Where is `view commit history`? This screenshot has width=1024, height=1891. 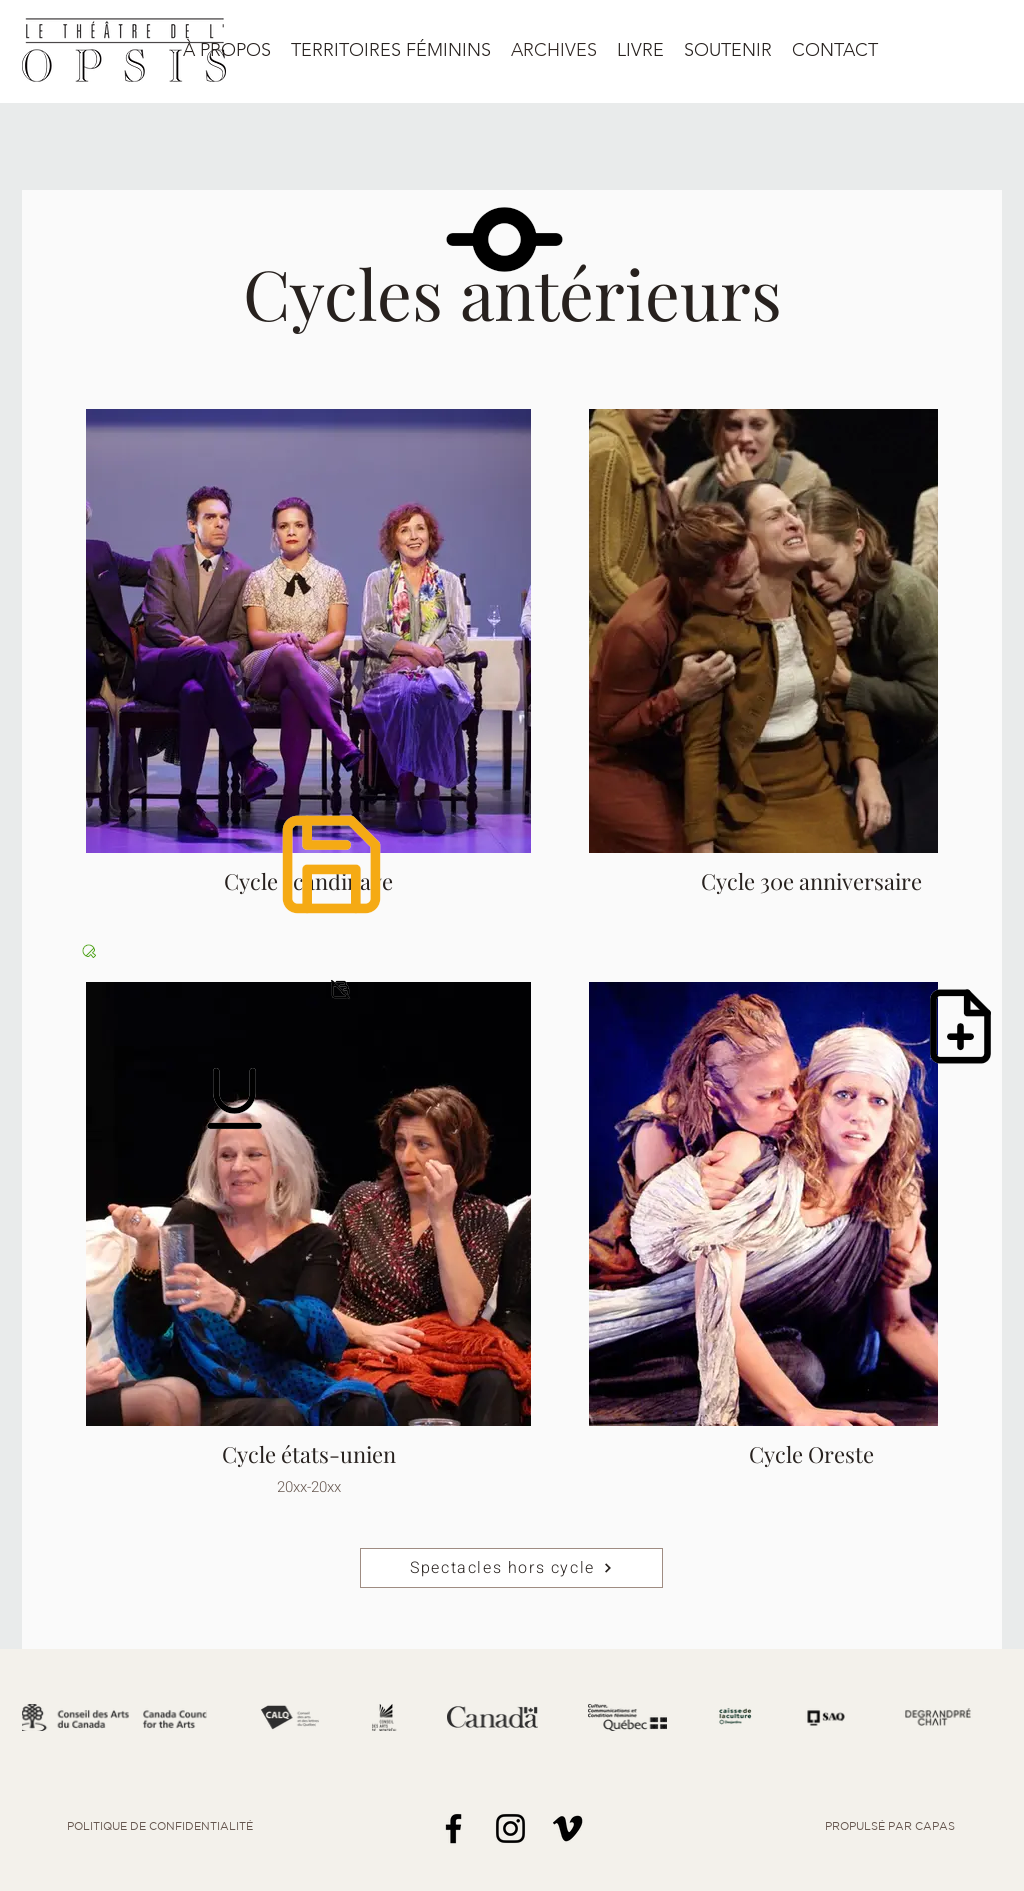
view commit history is located at coordinates (504, 239).